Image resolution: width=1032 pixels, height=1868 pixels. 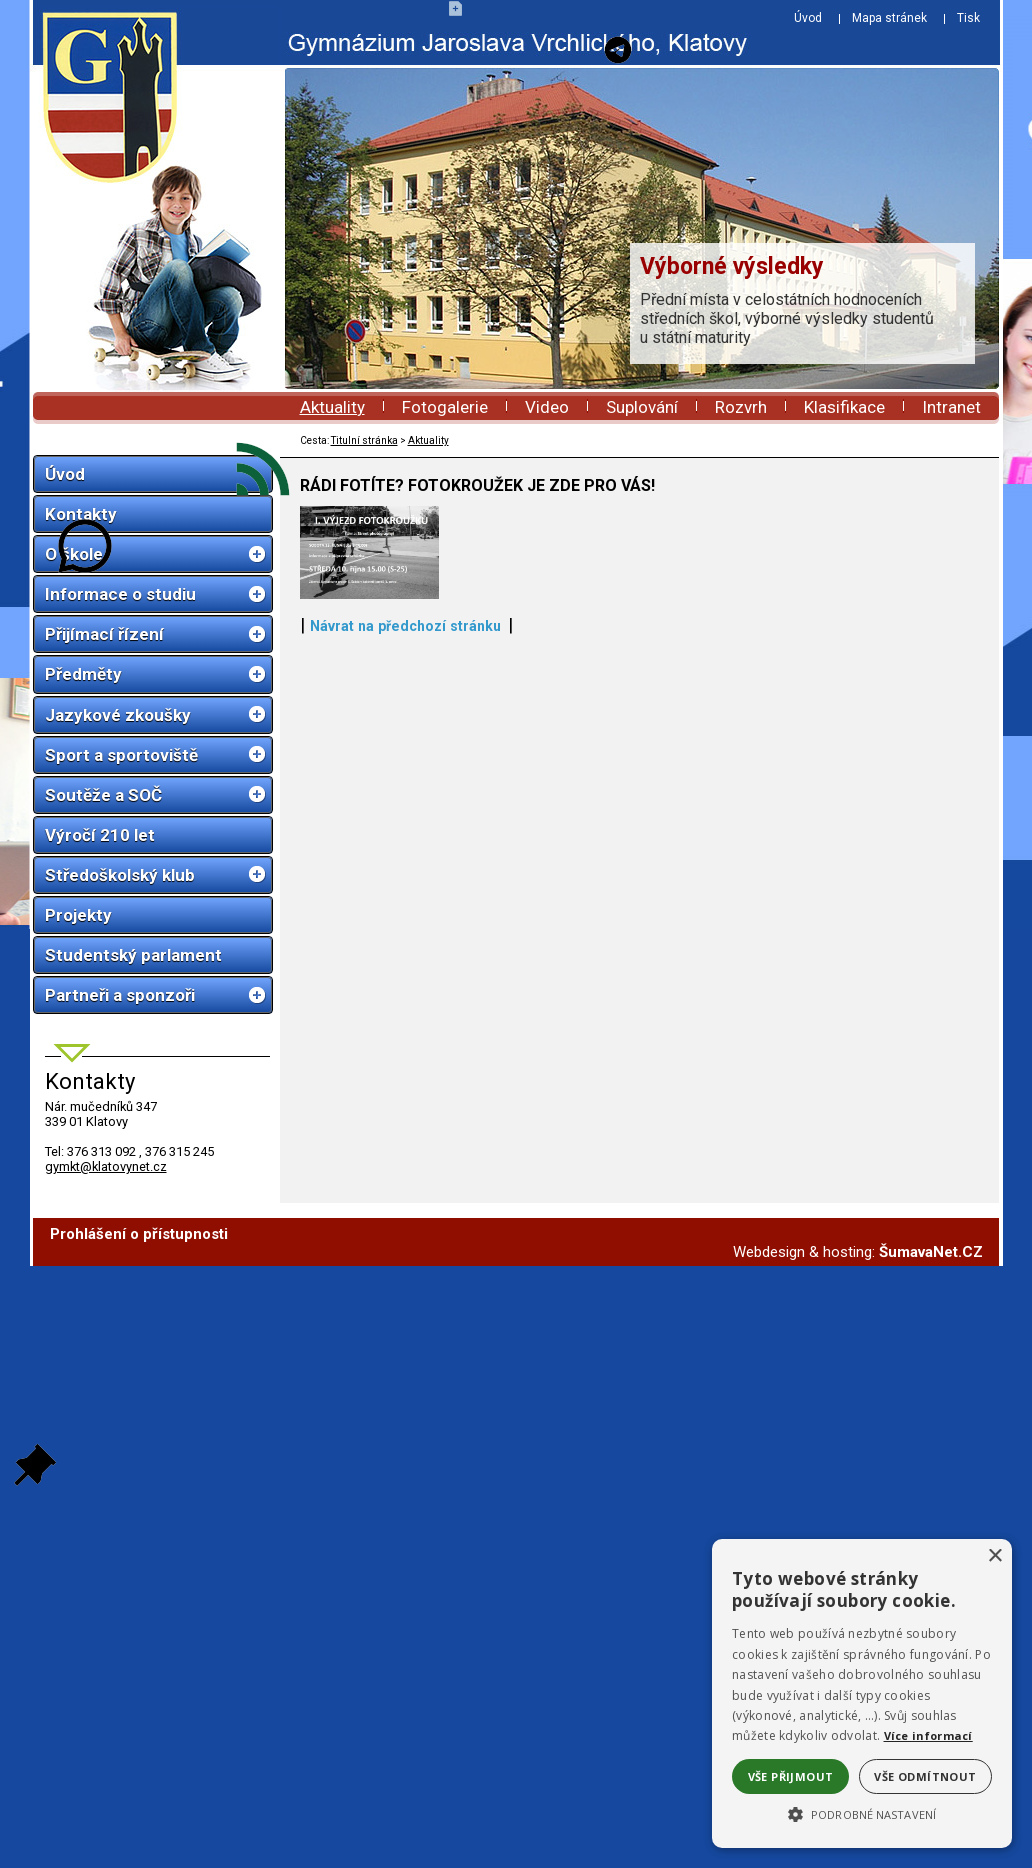 What do you see at coordinates (85, 546) in the screenshot?
I see `open chat or messaging` at bounding box center [85, 546].